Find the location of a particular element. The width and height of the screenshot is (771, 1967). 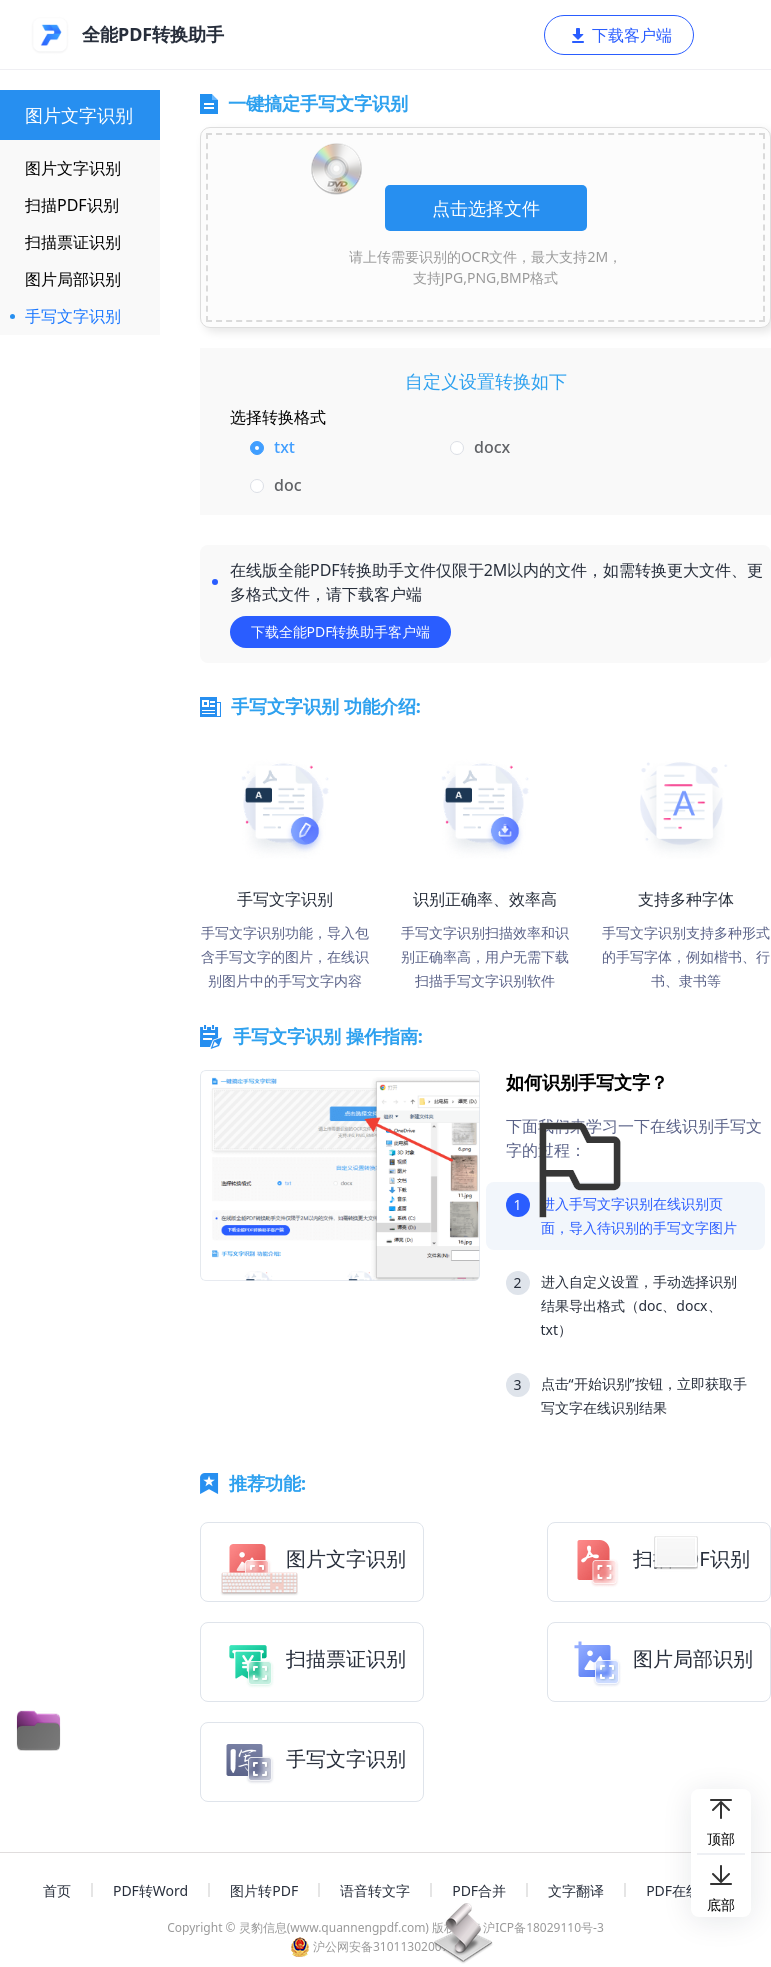

indicates a valid drop target for moving files into this folder is located at coordinates (38, 1730).